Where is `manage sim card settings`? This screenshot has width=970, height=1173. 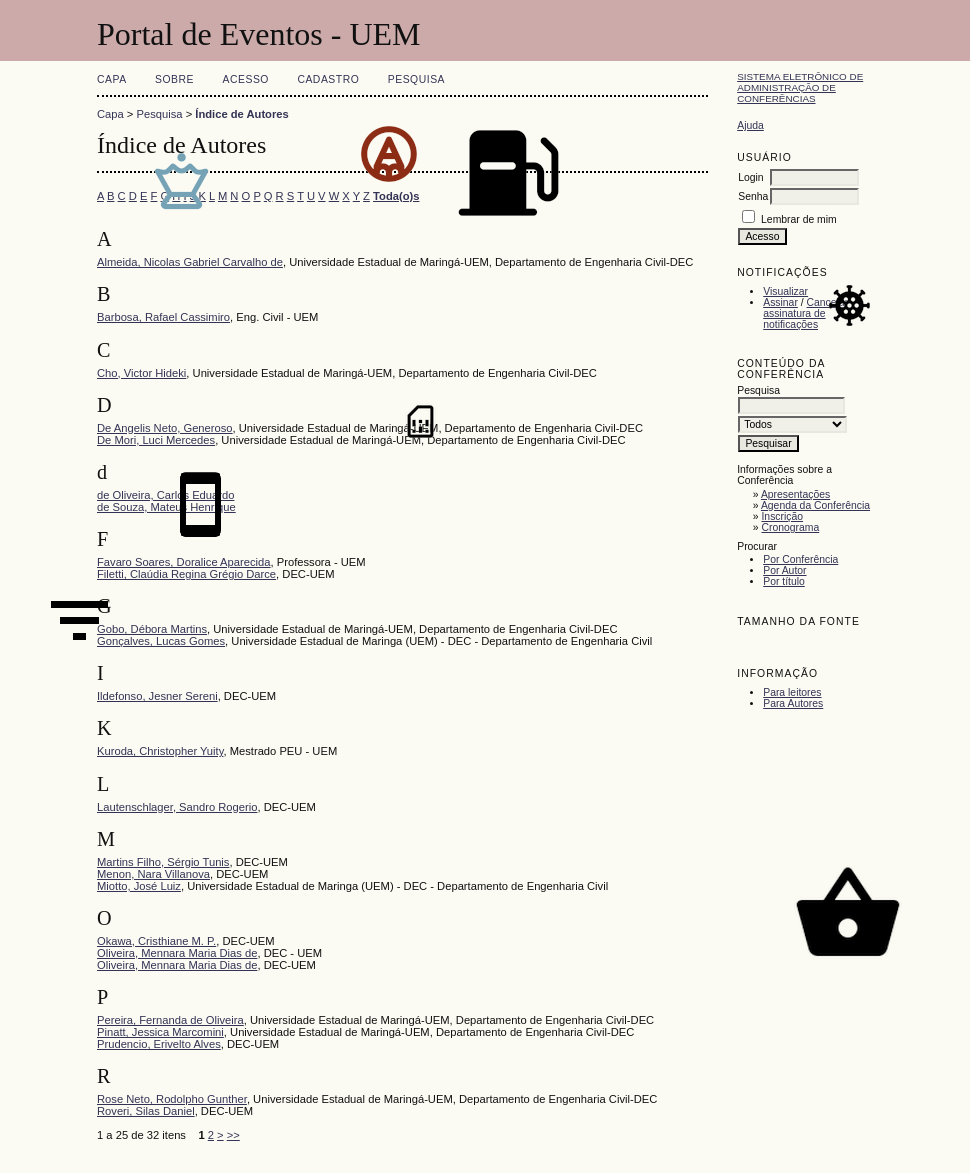
manage sim card settings is located at coordinates (420, 421).